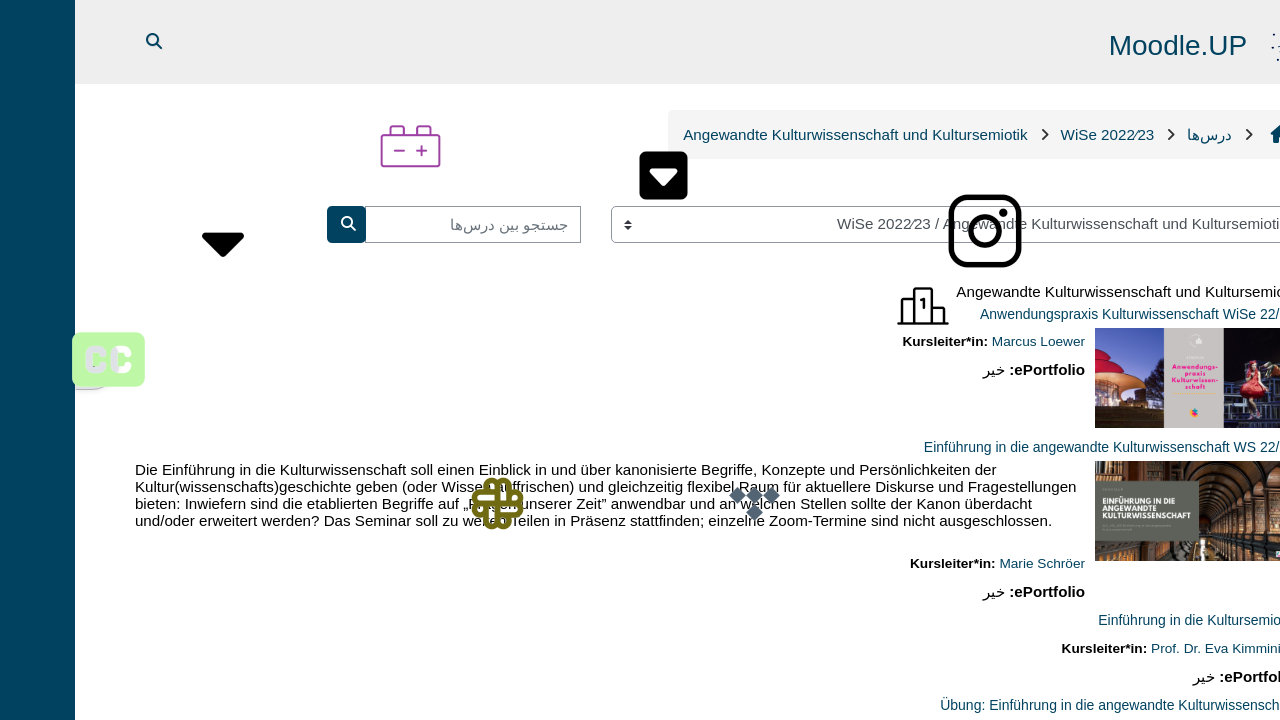  I want to click on open Instagram app, so click(985, 231).